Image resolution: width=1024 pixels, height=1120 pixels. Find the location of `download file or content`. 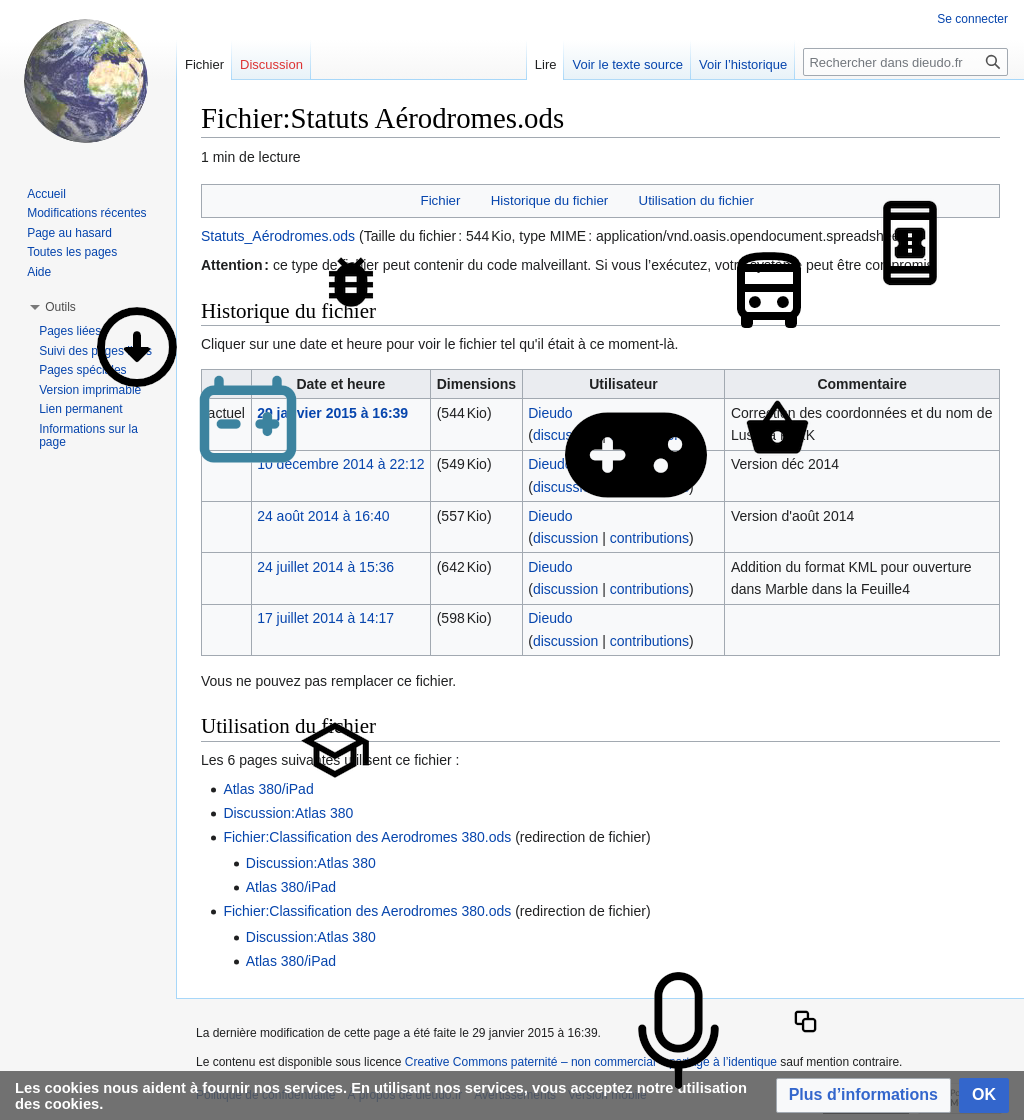

download file or content is located at coordinates (137, 347).